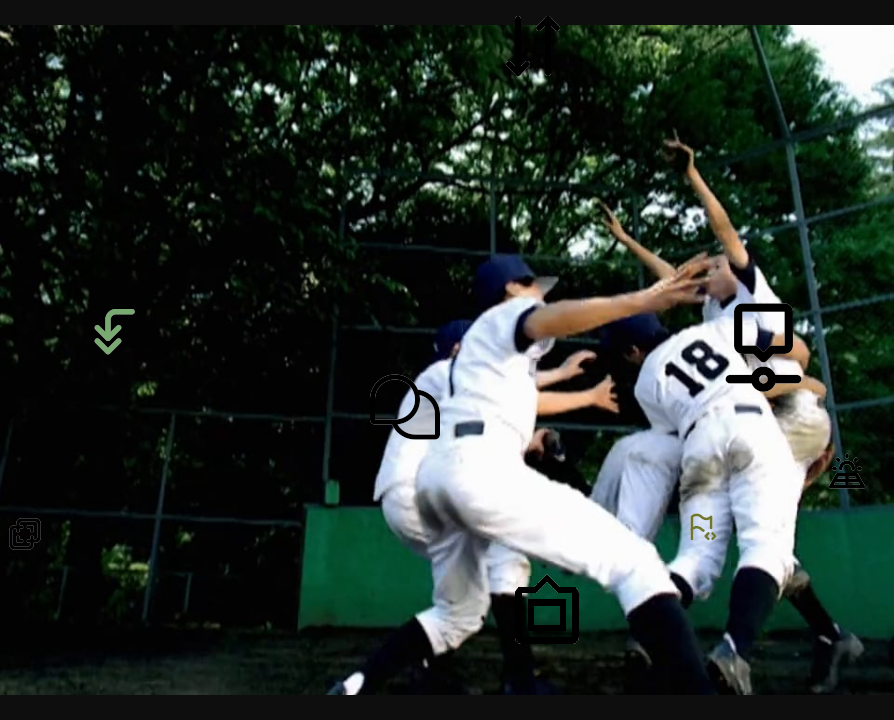  I want to click on access feature flags or code toggles, so click(701, 526).